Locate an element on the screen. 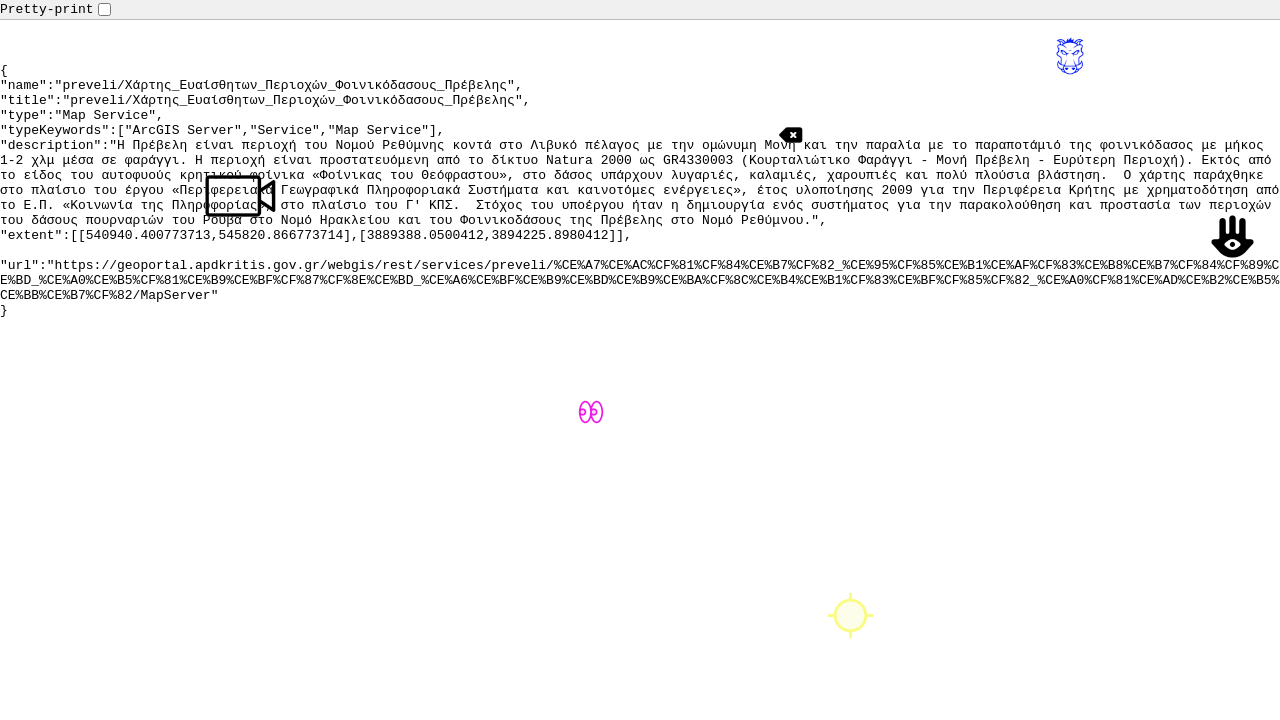 The height and width of the screenshot is (720, 1280). delete the last character or input is located at coordinates (792, 135).